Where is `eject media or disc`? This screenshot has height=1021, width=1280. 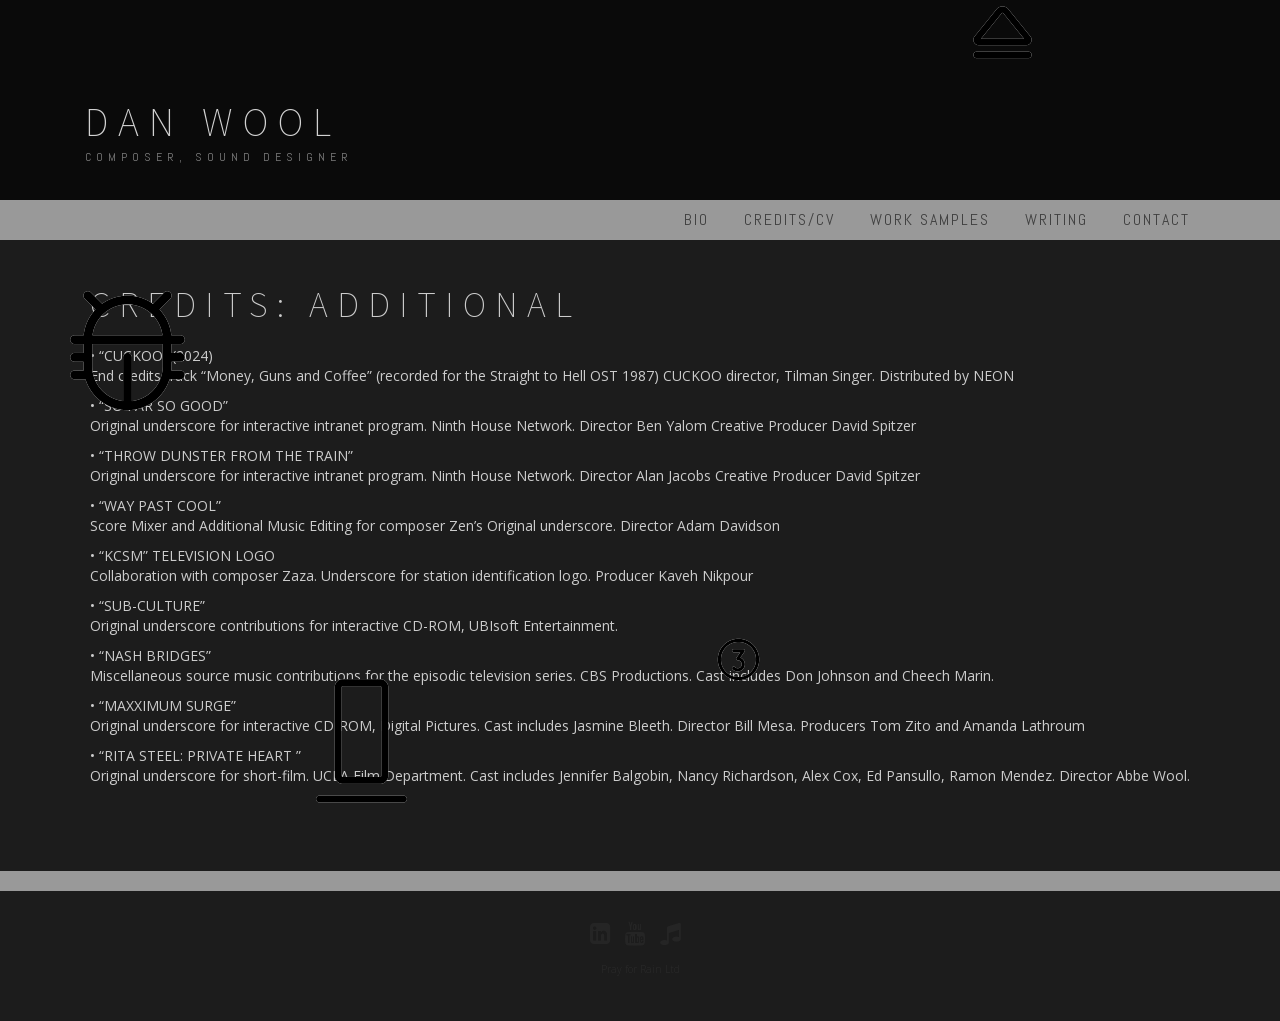
eject media or disc is located at coordinates (1002, 35).